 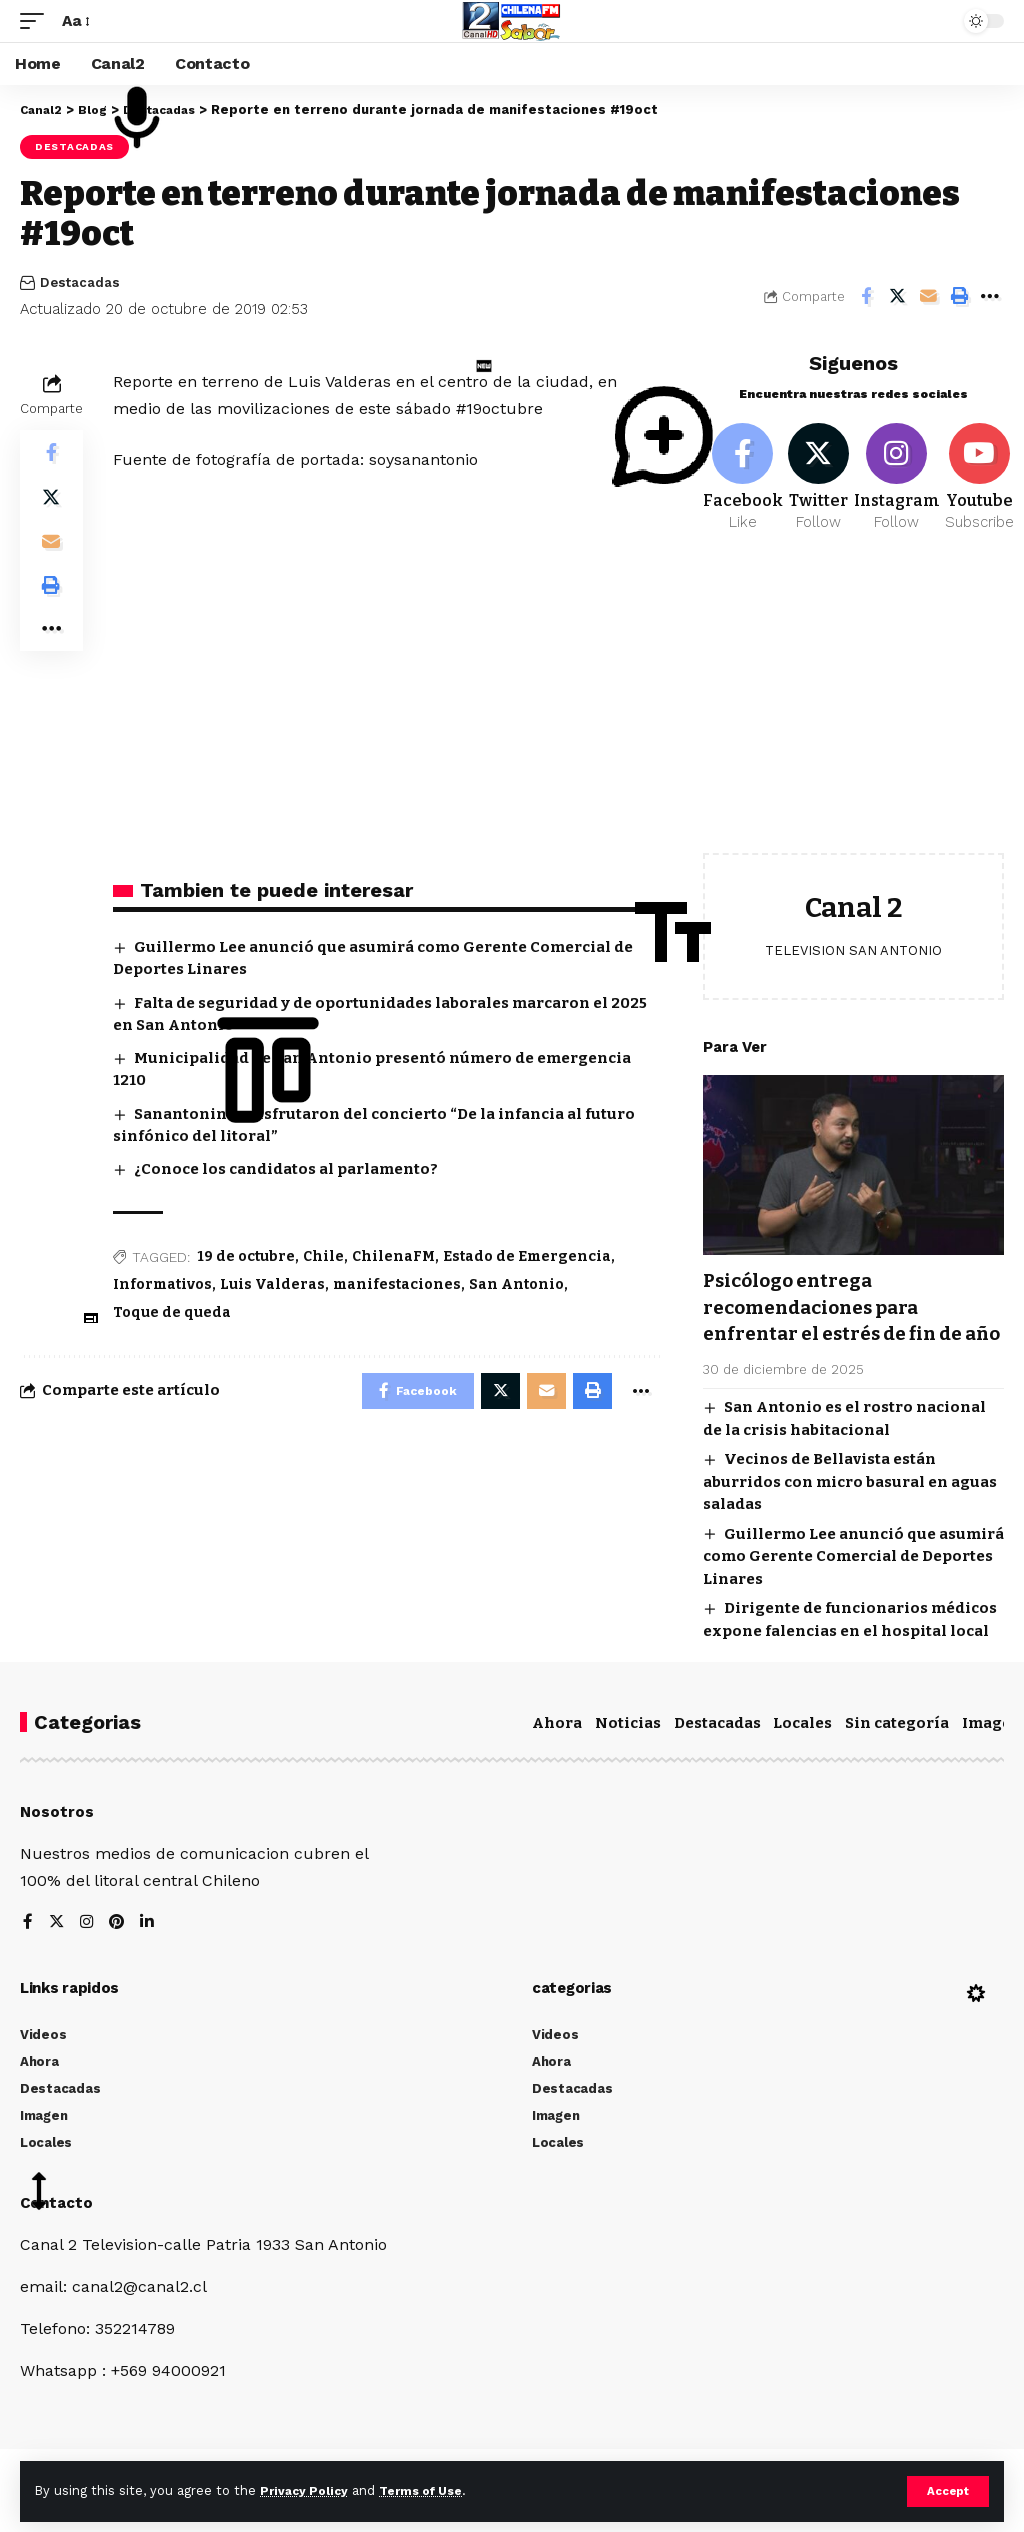 I want to click on align selected elements to the top, so click(x=268, y=1068).